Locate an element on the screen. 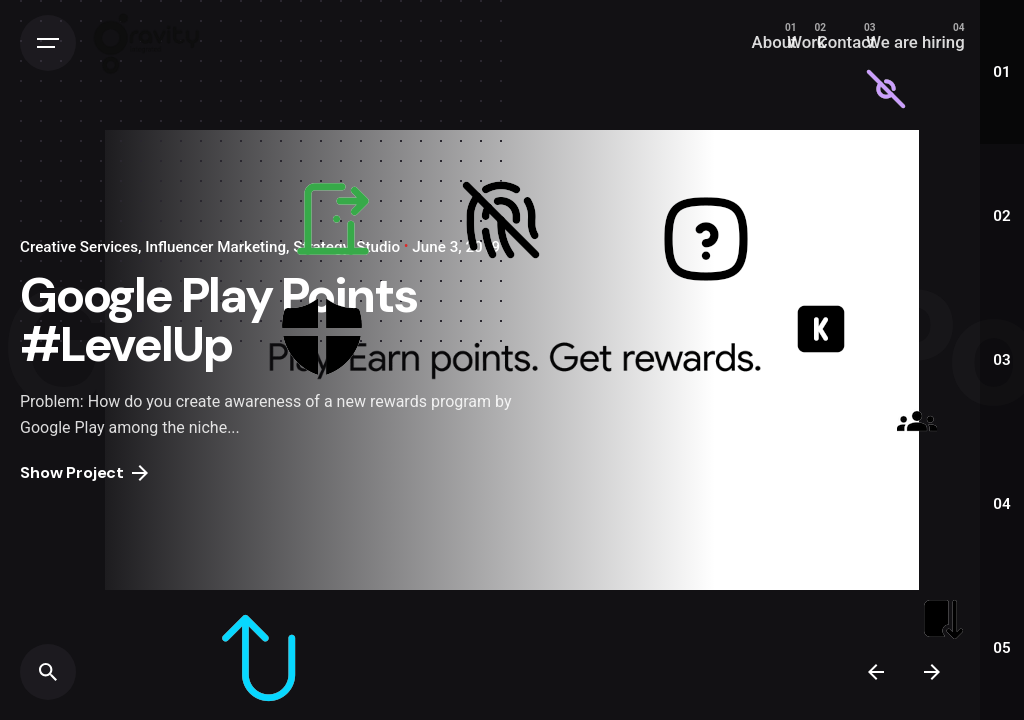 Image resolution: width=1024 pixels, height=720 pixels. view or manage groups is located at coordinates (917, 421).